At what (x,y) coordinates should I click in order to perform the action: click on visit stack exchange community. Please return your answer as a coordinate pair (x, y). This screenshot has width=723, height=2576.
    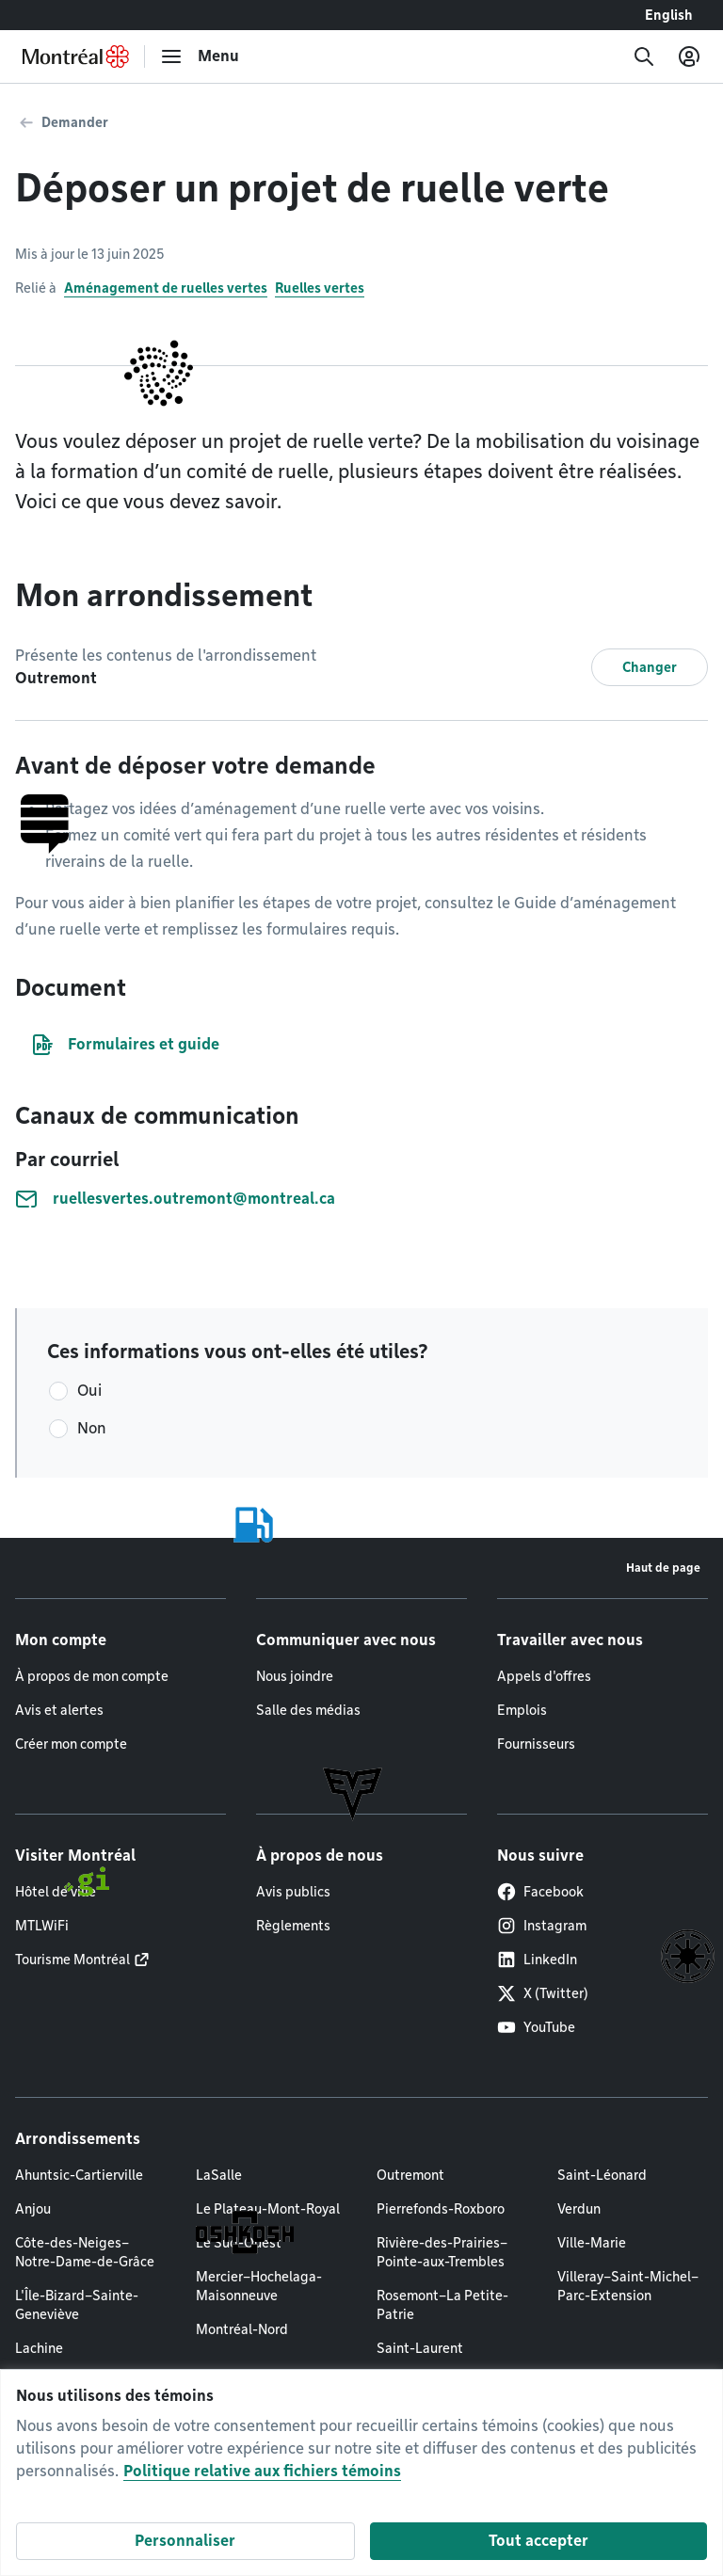
    Looking at the image, I should click on (44, 824).